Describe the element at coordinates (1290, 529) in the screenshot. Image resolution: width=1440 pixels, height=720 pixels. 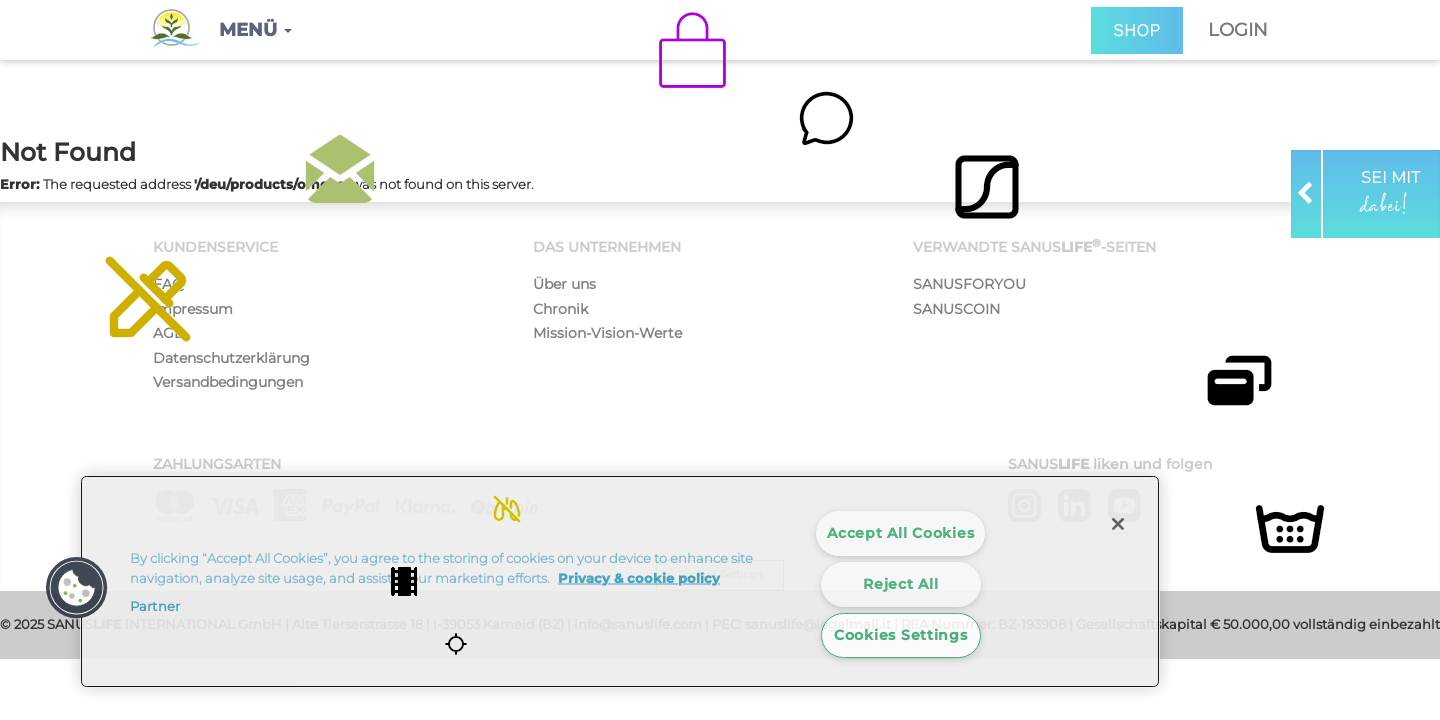
I see `wash at high temperature (6 dots) laundry care symbol` at that location.